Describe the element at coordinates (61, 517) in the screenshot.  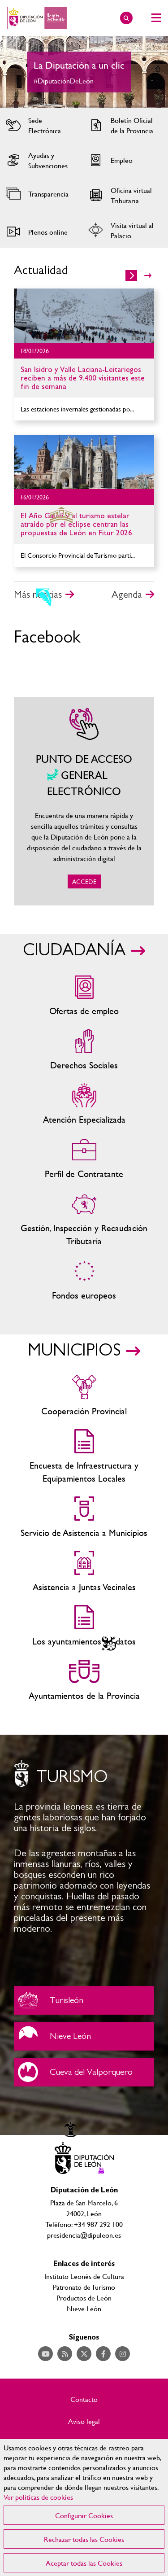
I see `explore Venice or Italian landmarks` at that location.